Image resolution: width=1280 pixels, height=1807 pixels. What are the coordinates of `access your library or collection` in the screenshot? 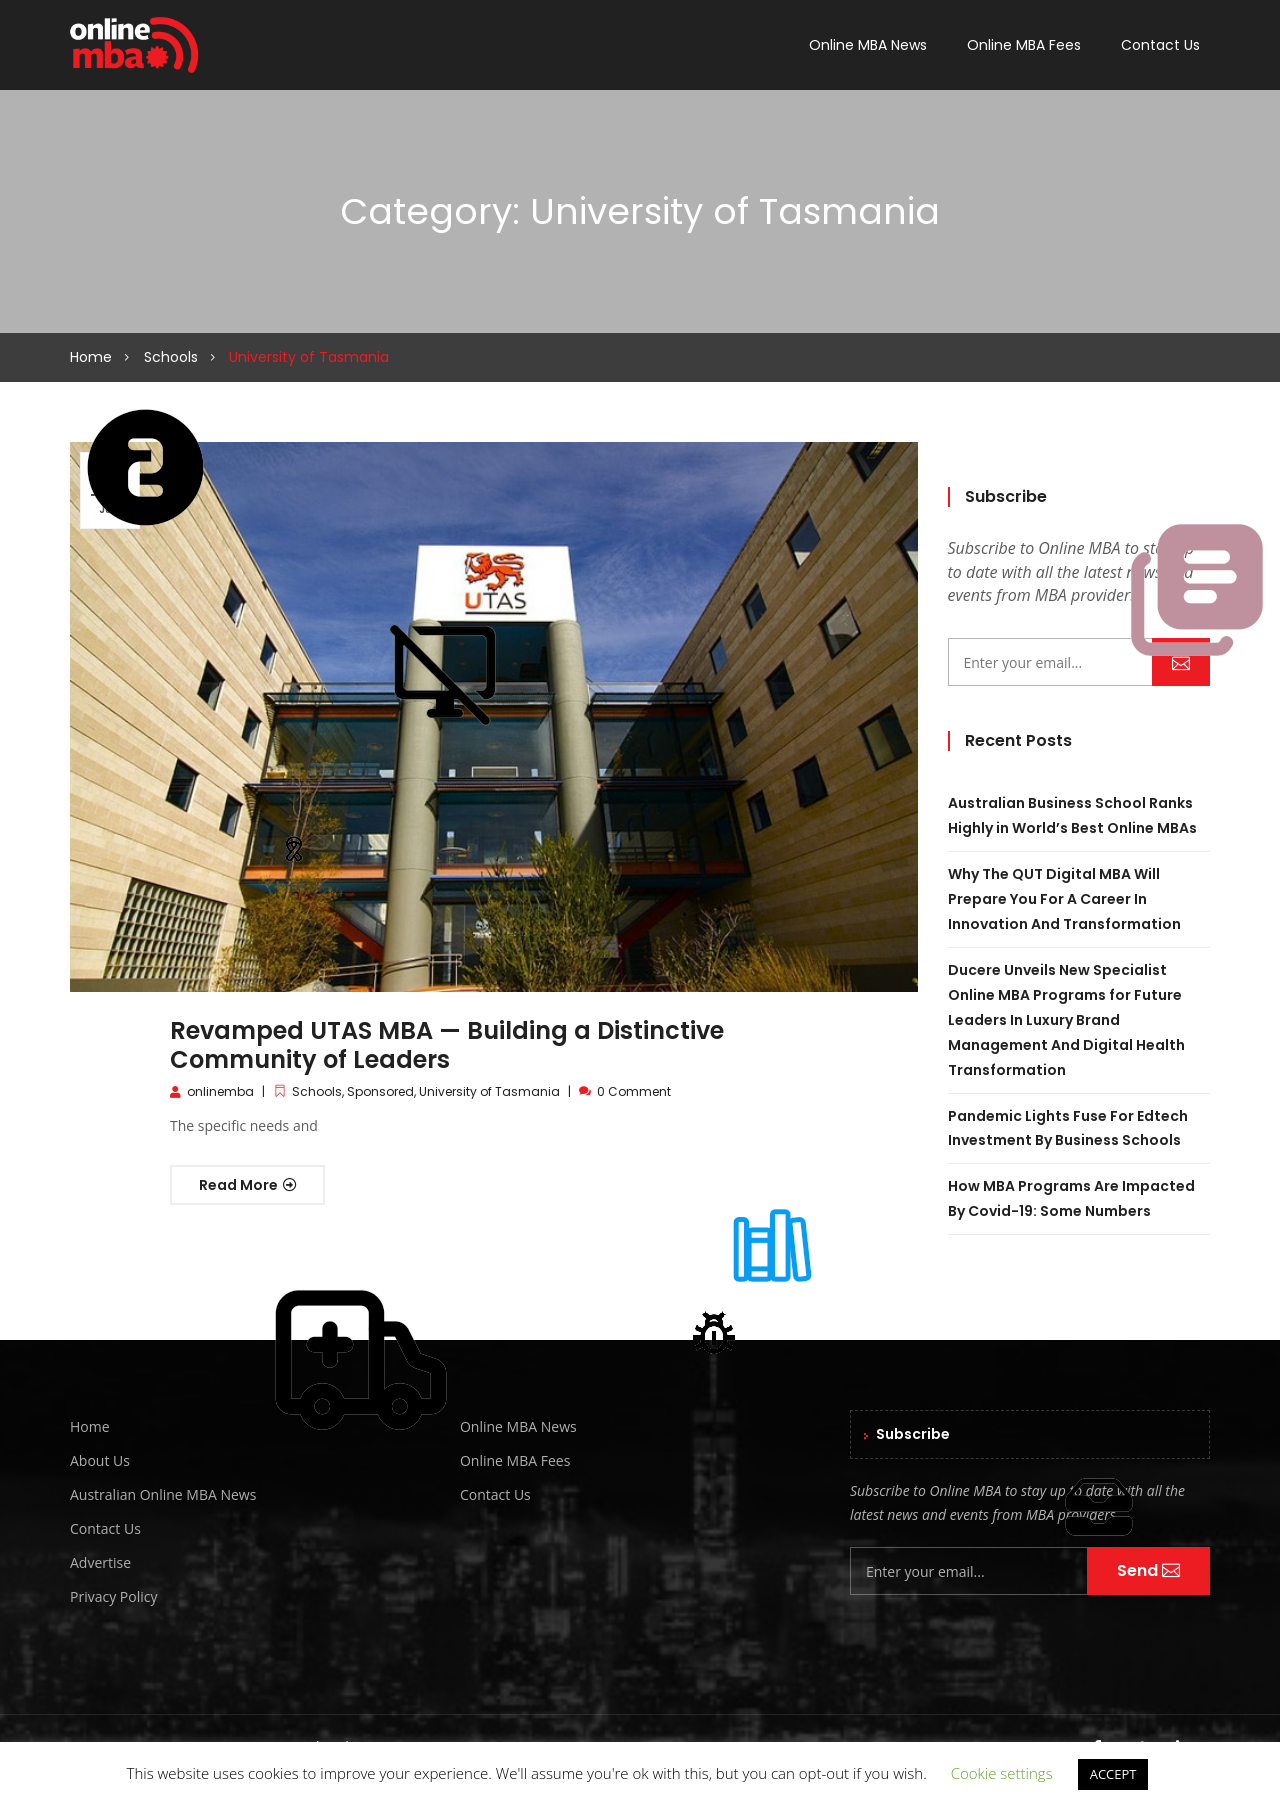 It's located at (772, 1245).